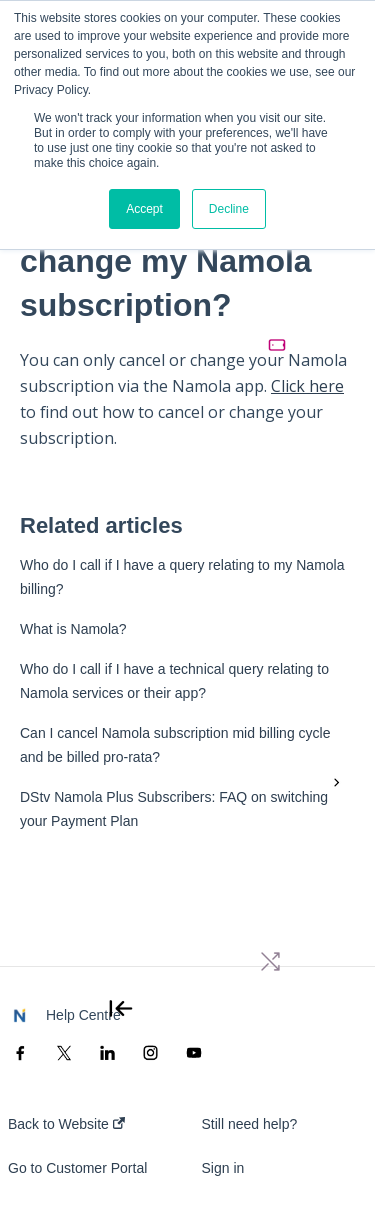 Image resolution: width=375 pixels, height=1226 pixels. Describe the element at coordinates (270, 961) in the screenshot. I see `shuffle or randomize playback order` at that location.